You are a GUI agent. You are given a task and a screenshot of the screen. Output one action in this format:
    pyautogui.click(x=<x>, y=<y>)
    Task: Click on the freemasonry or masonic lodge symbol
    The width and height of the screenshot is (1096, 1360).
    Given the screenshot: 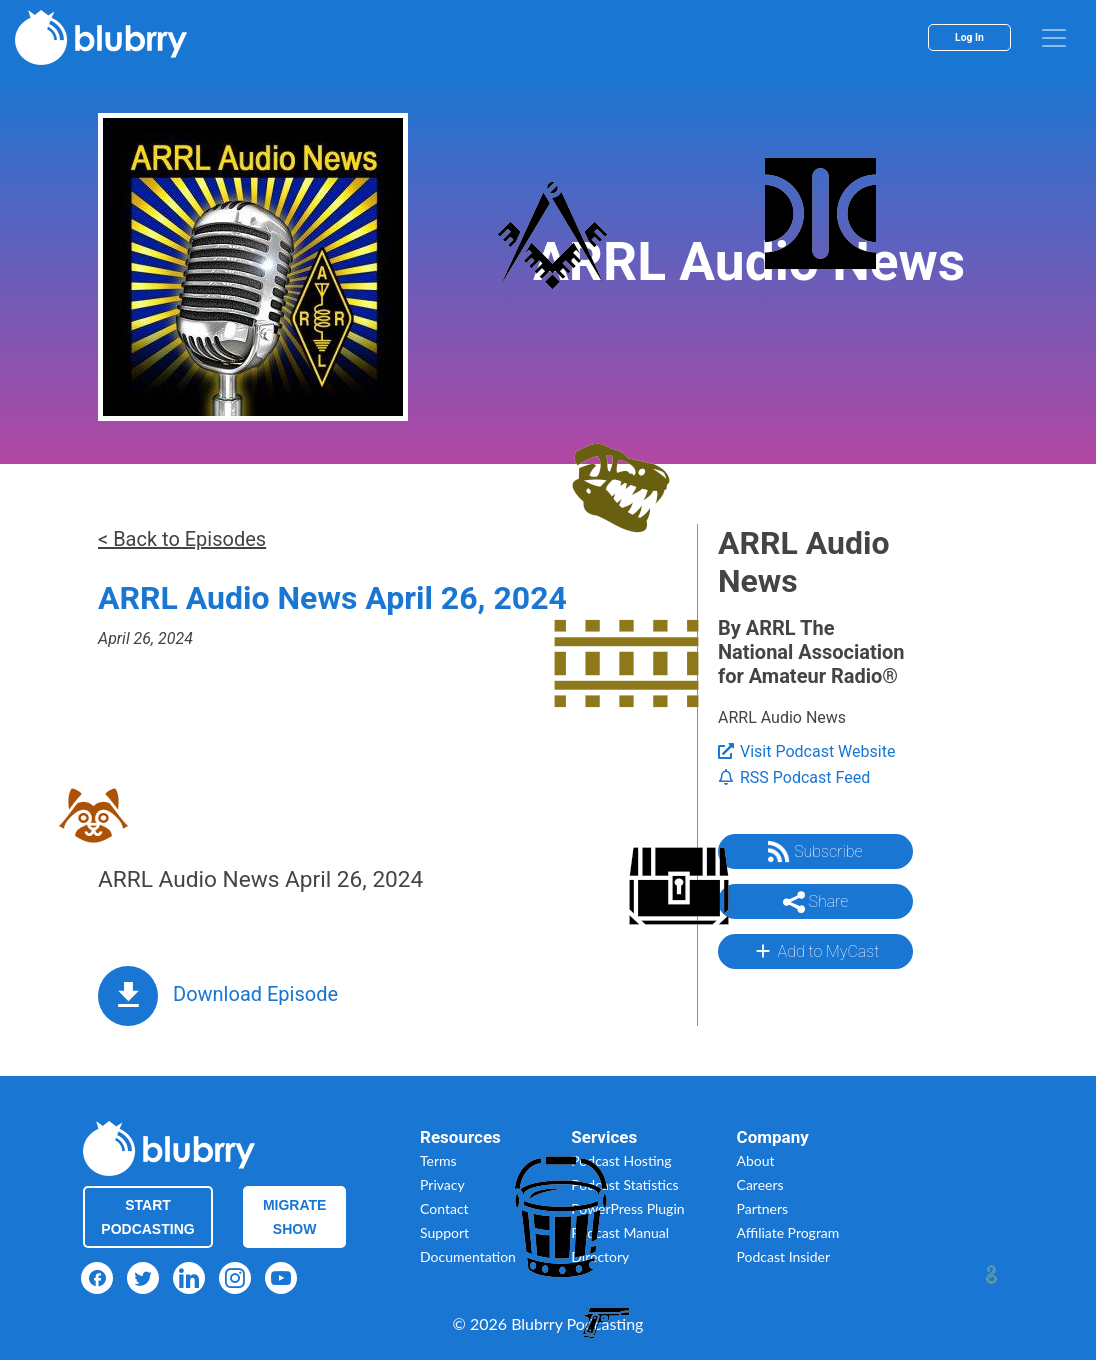 What is the action you would take?
    pyautogui.click(x=552, y=235)
    